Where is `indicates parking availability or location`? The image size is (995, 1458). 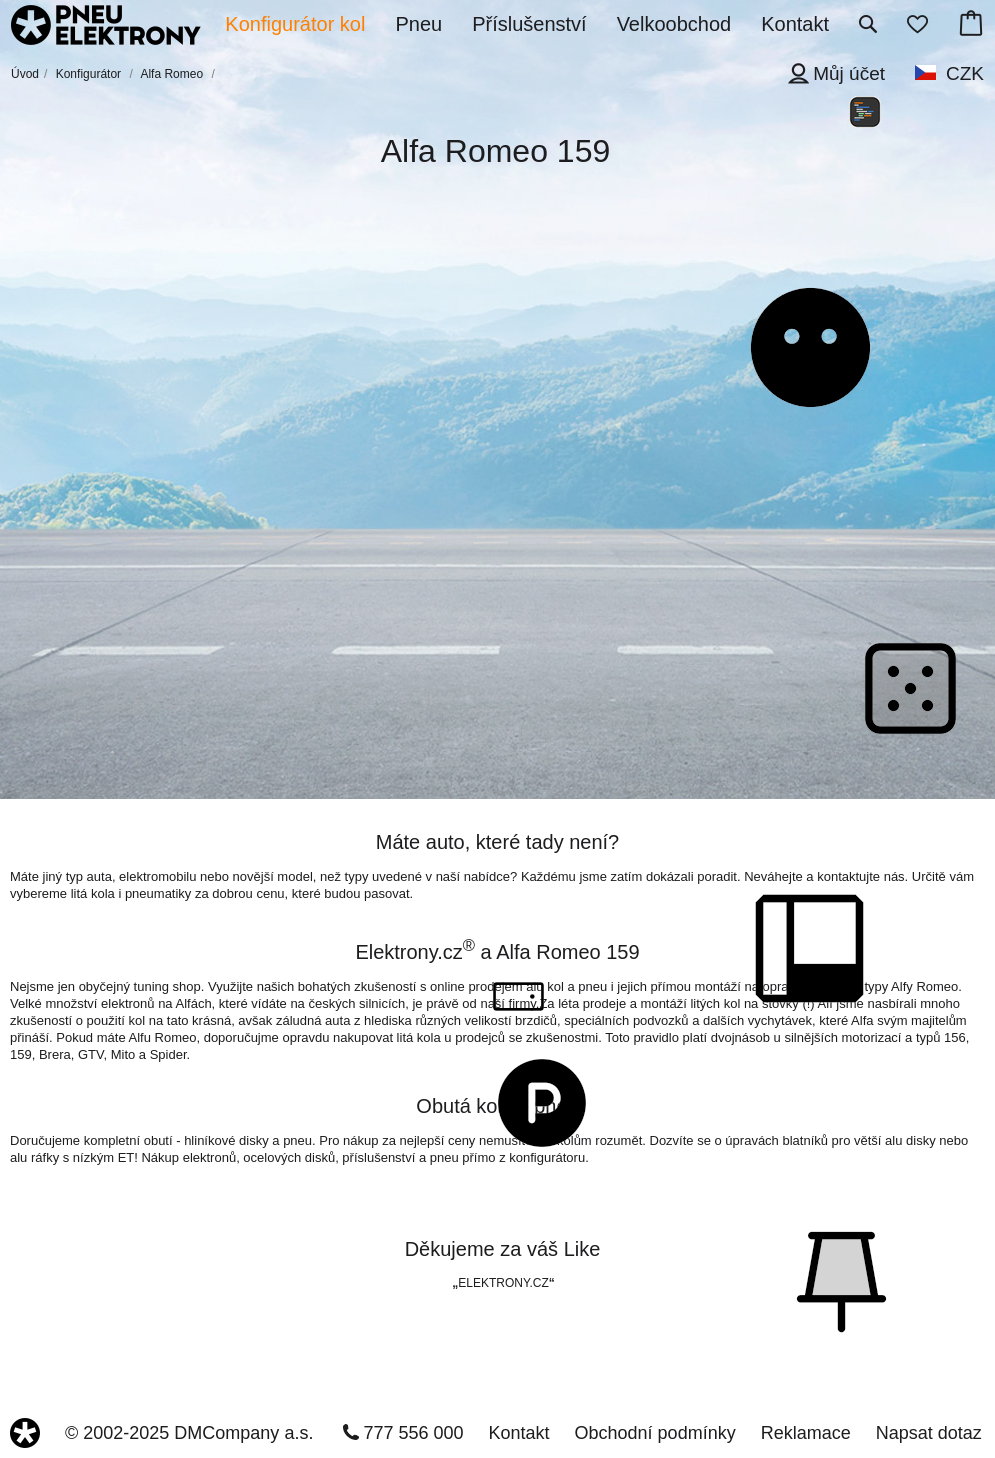
indicates parking availability or location is located at coordinates (542, 1103).